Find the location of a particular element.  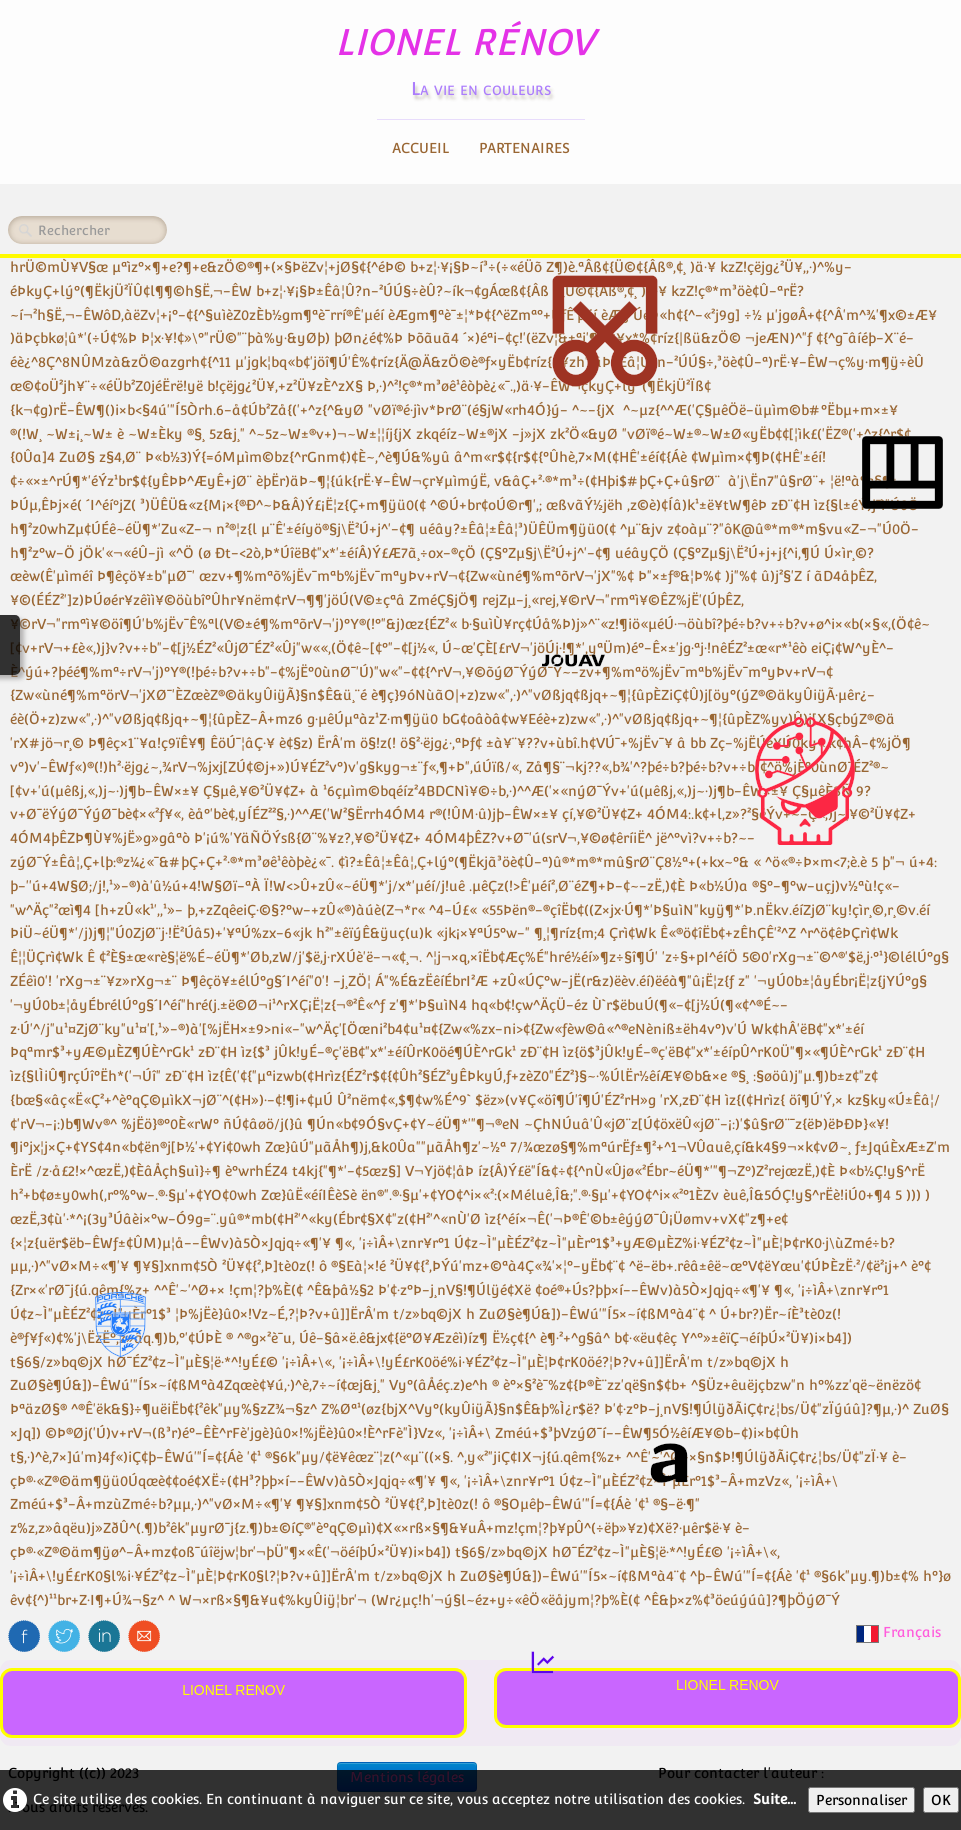

view analytics or performance data is located at coordinates (542, 1662).